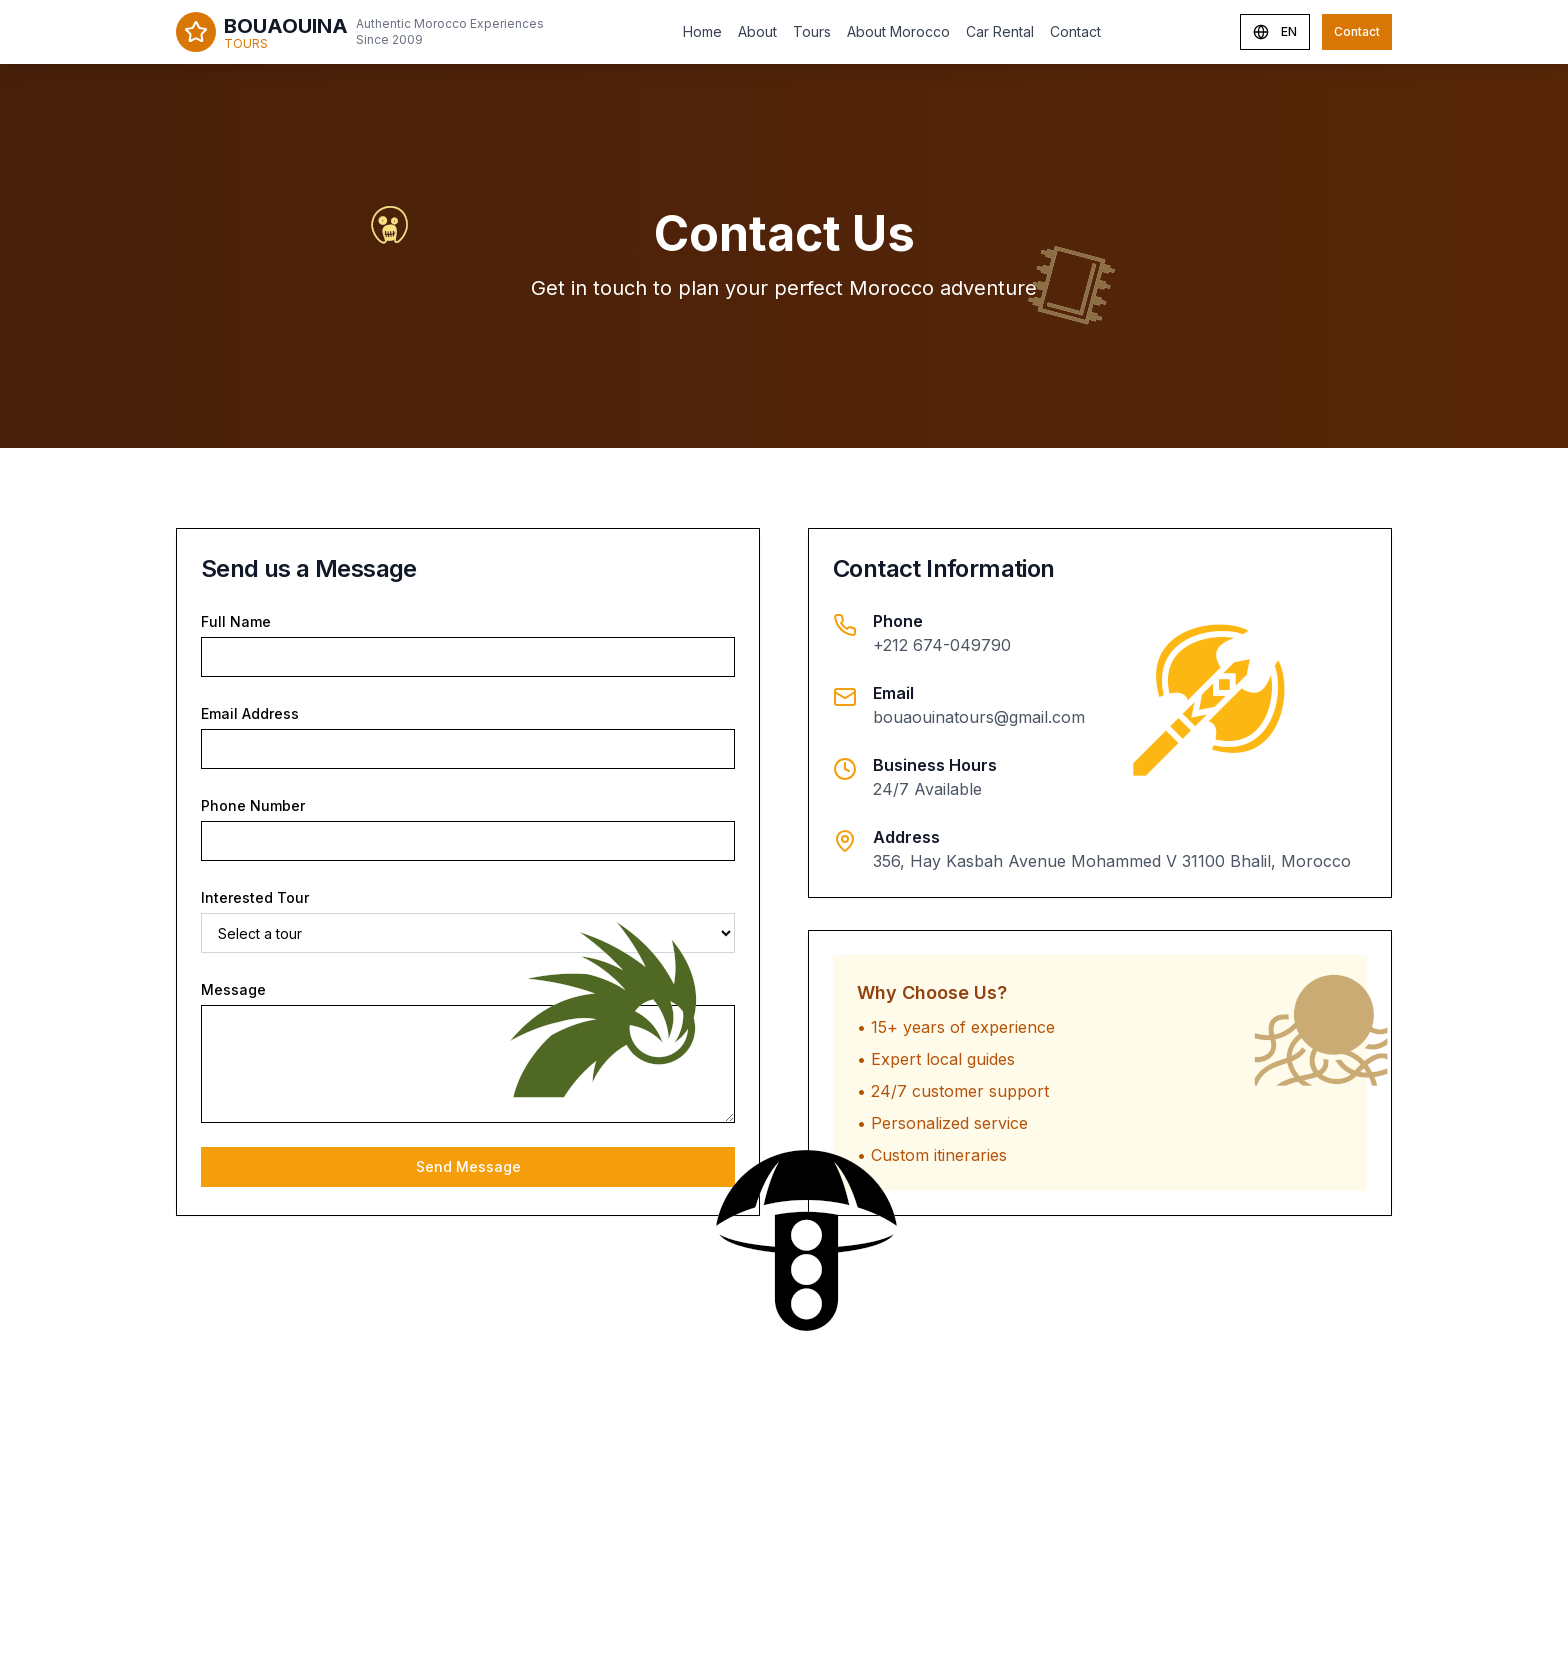 This screenshot has height=1673, width=1568. I want to click on select axe weapon or tool, so click(1211, 698).